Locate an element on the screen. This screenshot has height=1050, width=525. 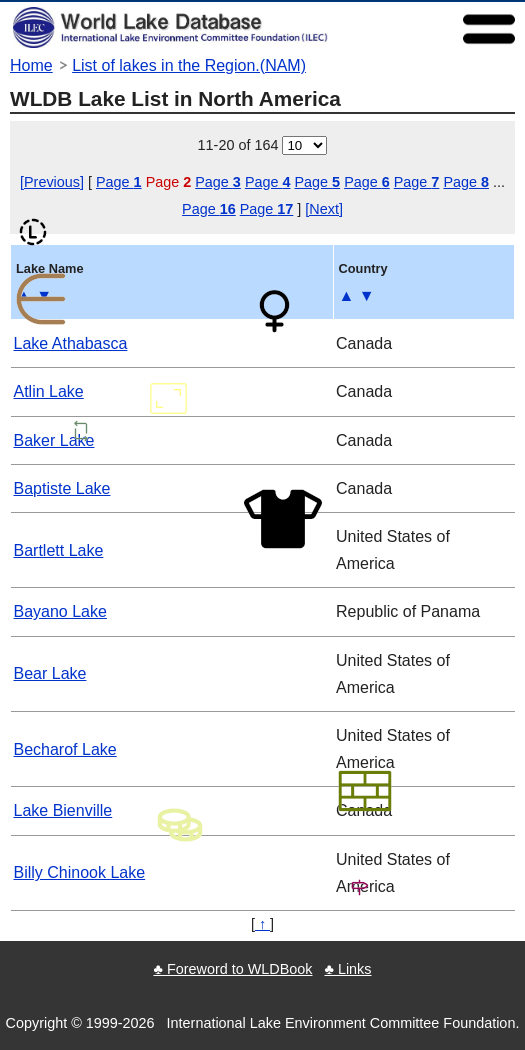
view your coin balance or currency is located at coordinates (180, 825).